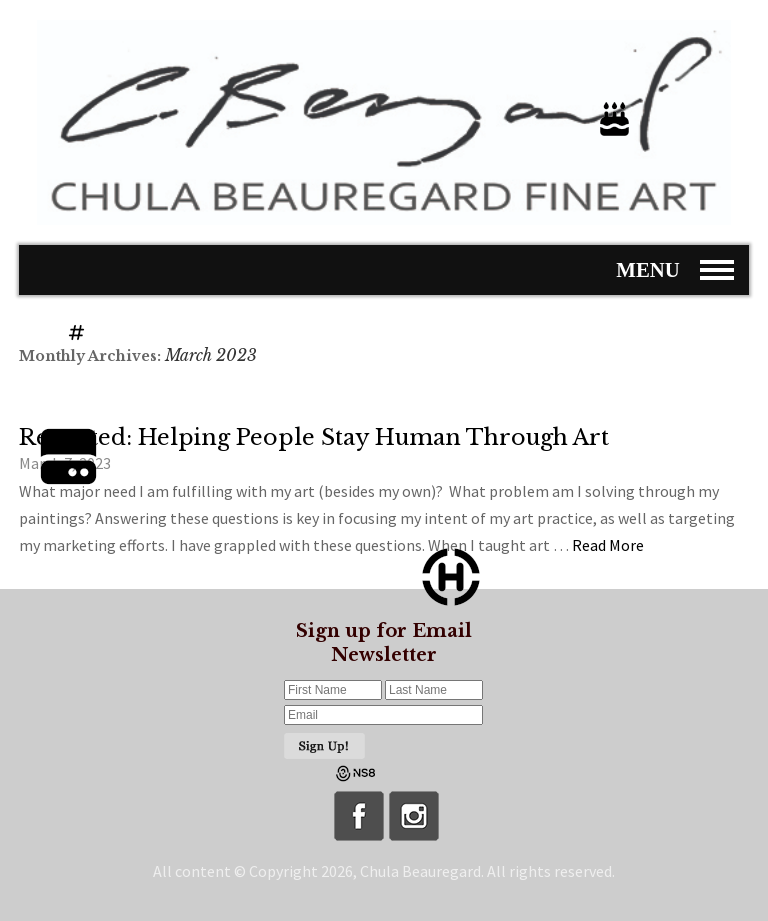  I want to click on access local storage or drive settings, so click(68, 456).